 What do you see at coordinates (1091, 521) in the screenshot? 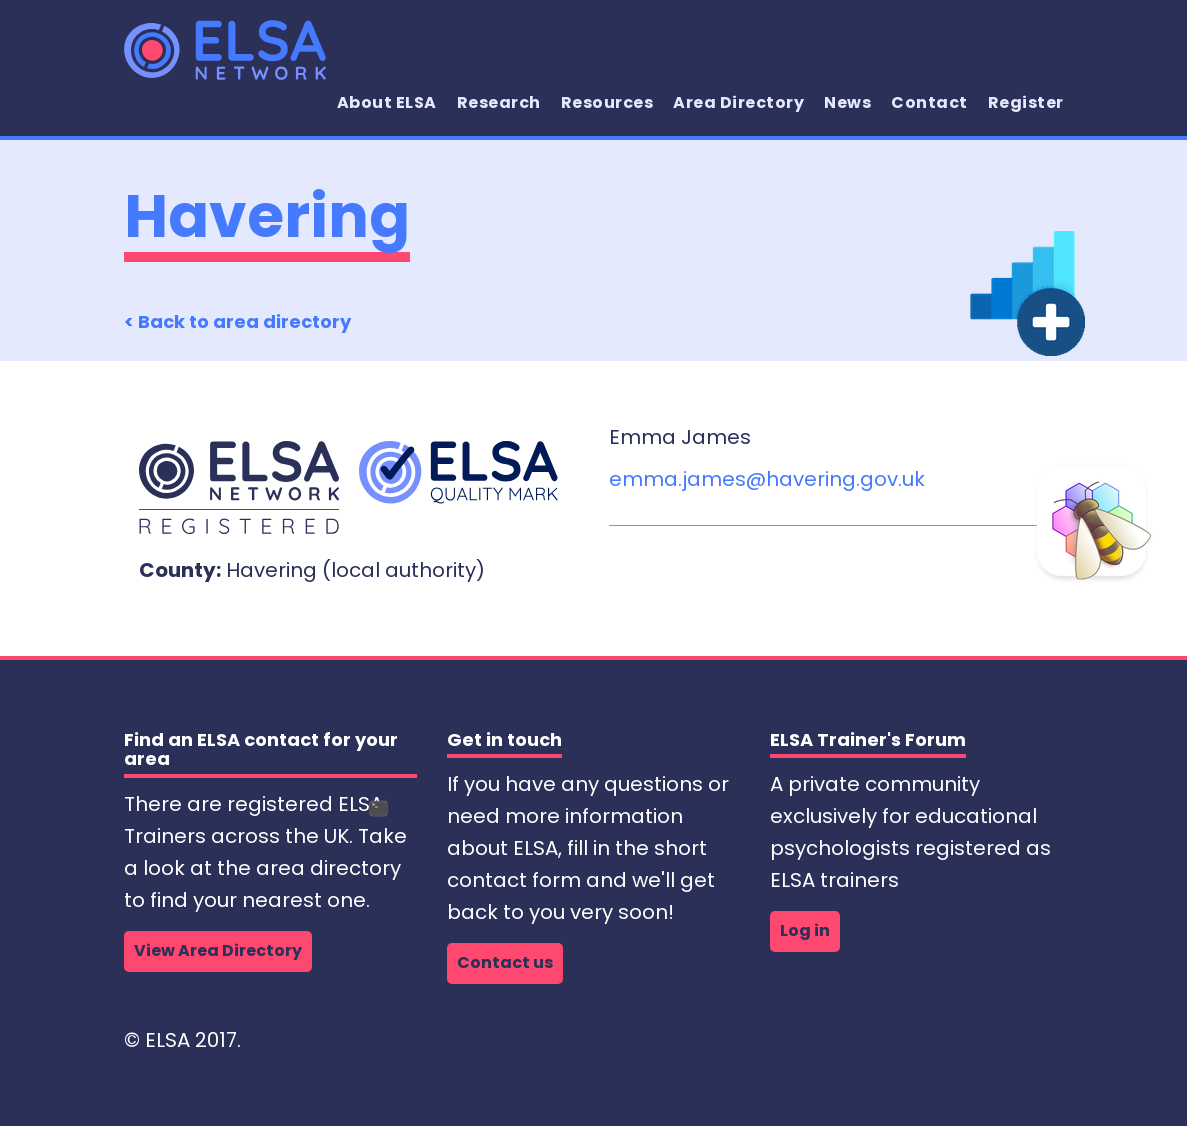
I see `open beeref reference image board app` at bounding box center [1091, 521].